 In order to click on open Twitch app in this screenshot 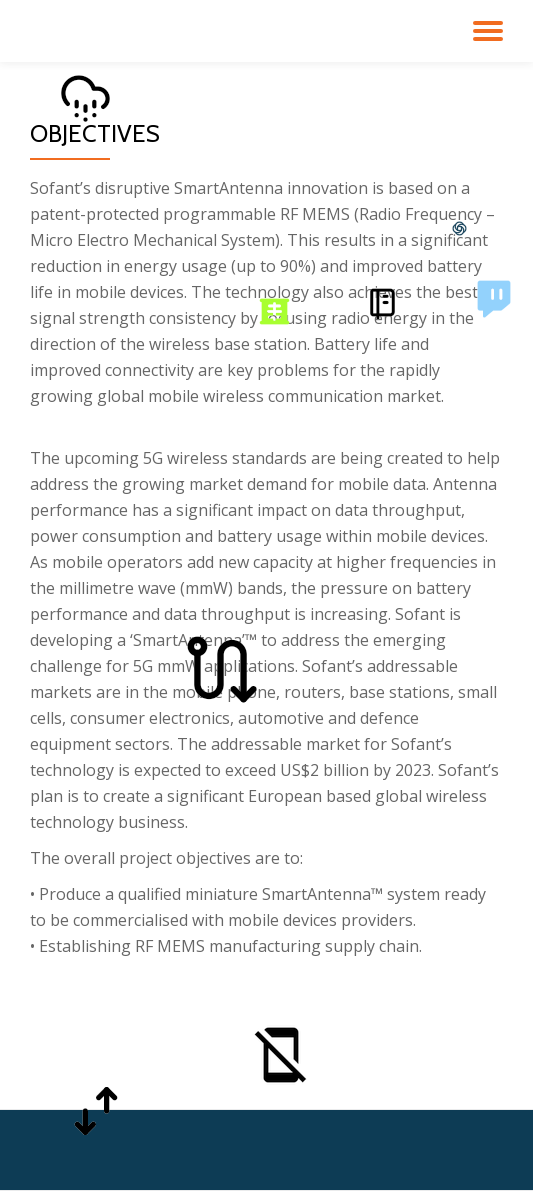, I will do `click(494, 297)`.